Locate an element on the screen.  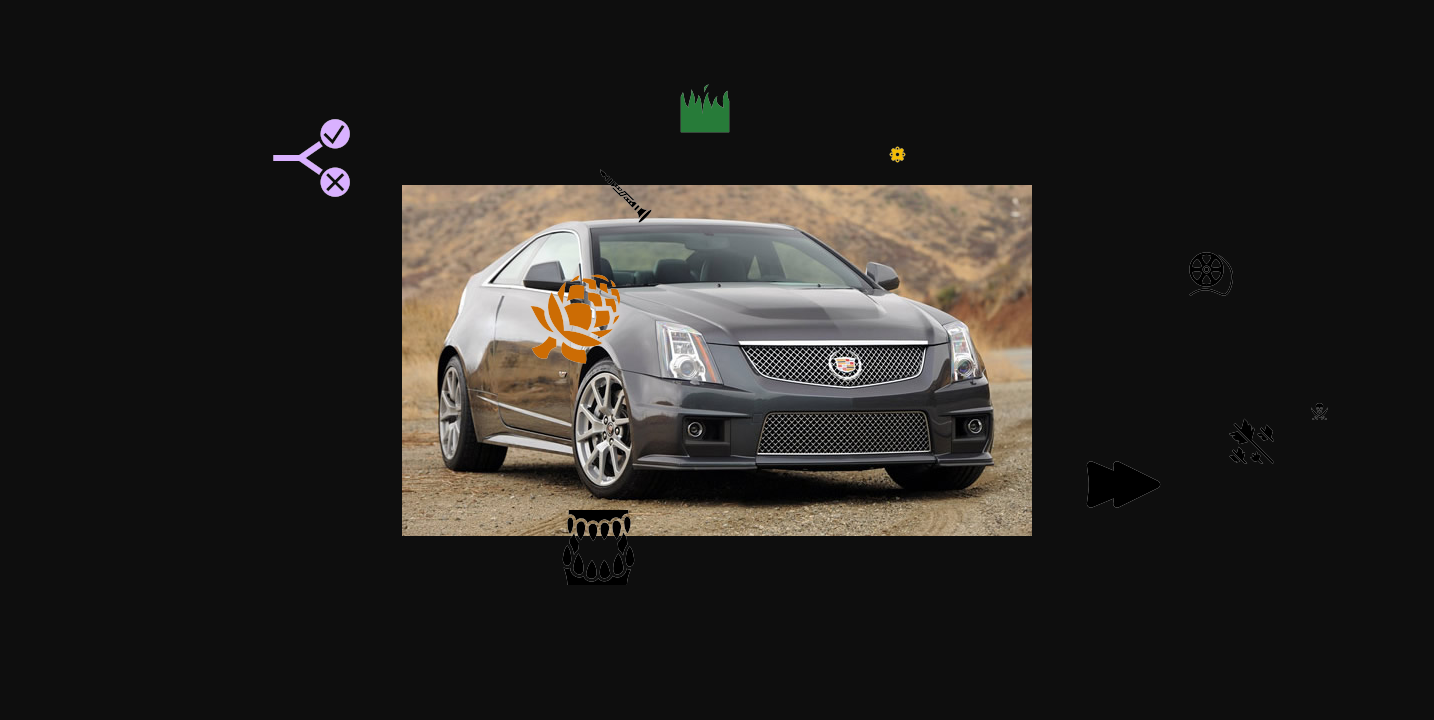
select artichoke as an ingredient is located at coordinates (575, 318).